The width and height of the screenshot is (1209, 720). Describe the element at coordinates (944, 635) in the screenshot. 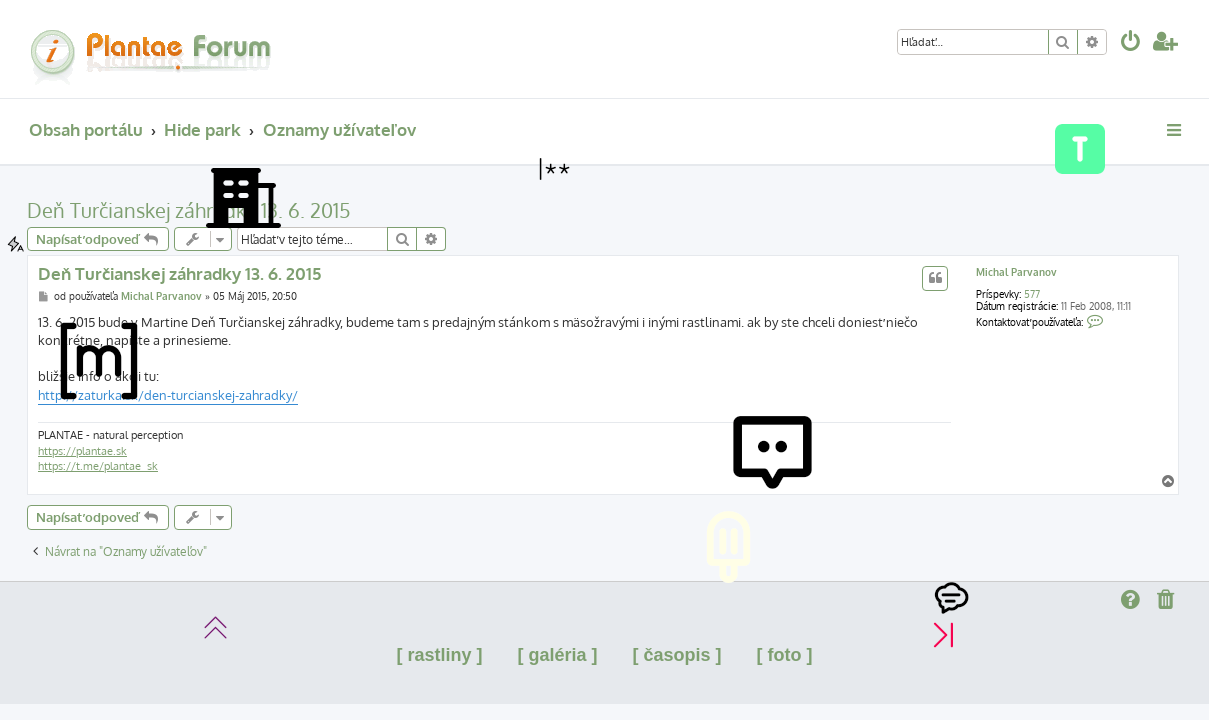

I see `skip to end or next item` at that location.